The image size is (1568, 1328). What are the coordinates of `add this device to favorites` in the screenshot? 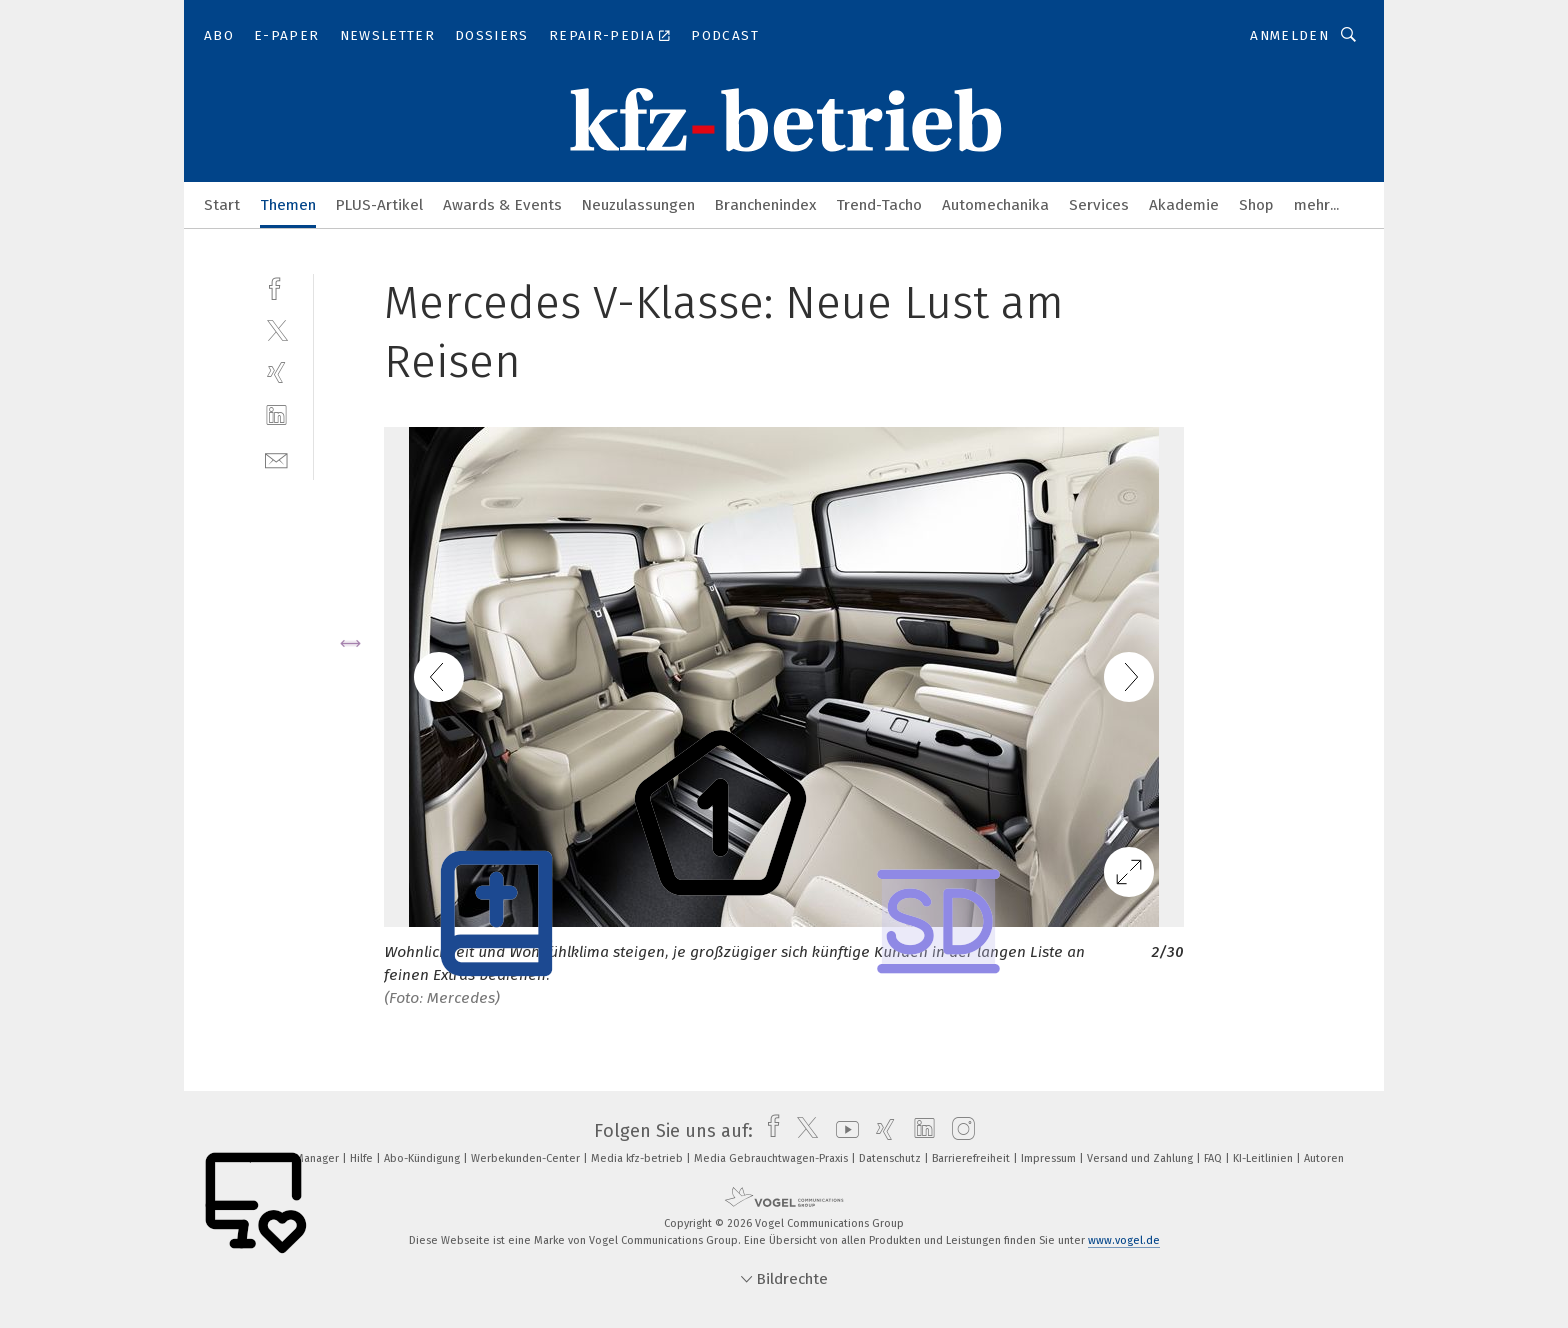 It's located at (253, 1200).